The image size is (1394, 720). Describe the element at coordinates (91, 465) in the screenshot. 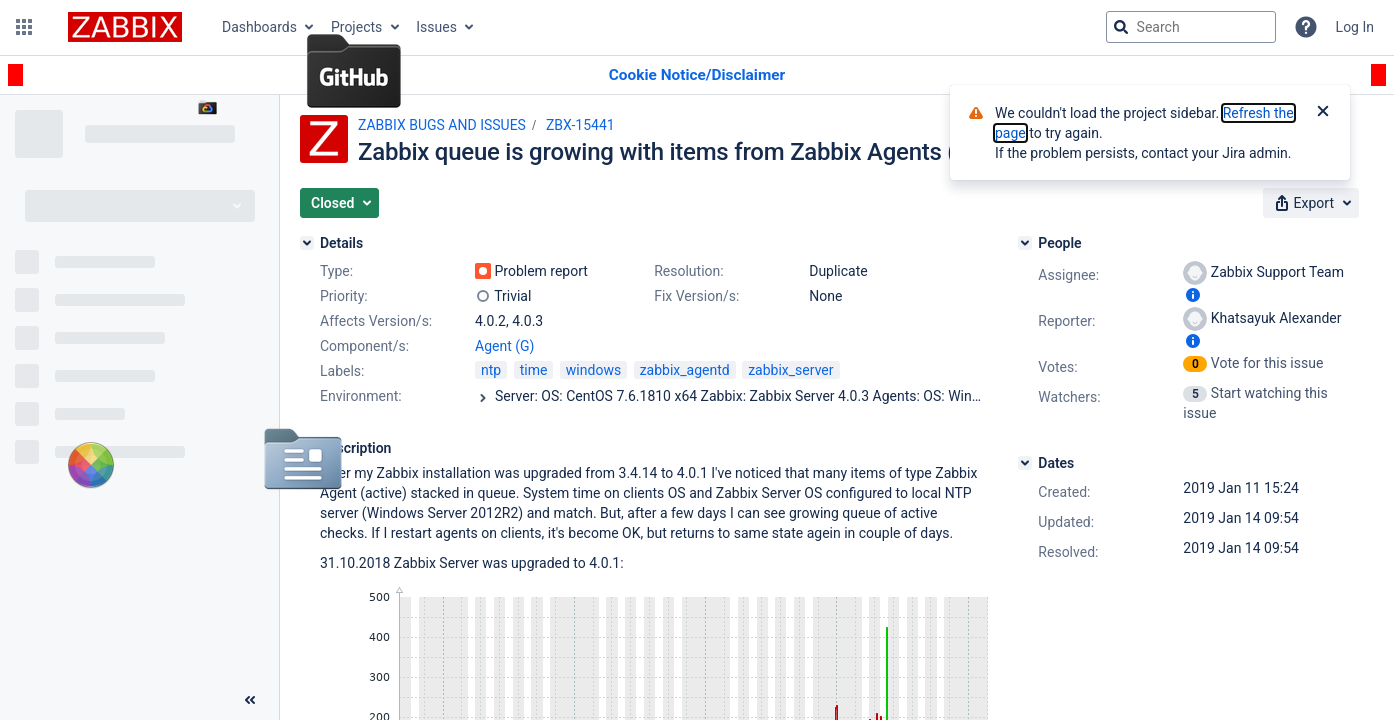

I see `open color settings panel` at that location.